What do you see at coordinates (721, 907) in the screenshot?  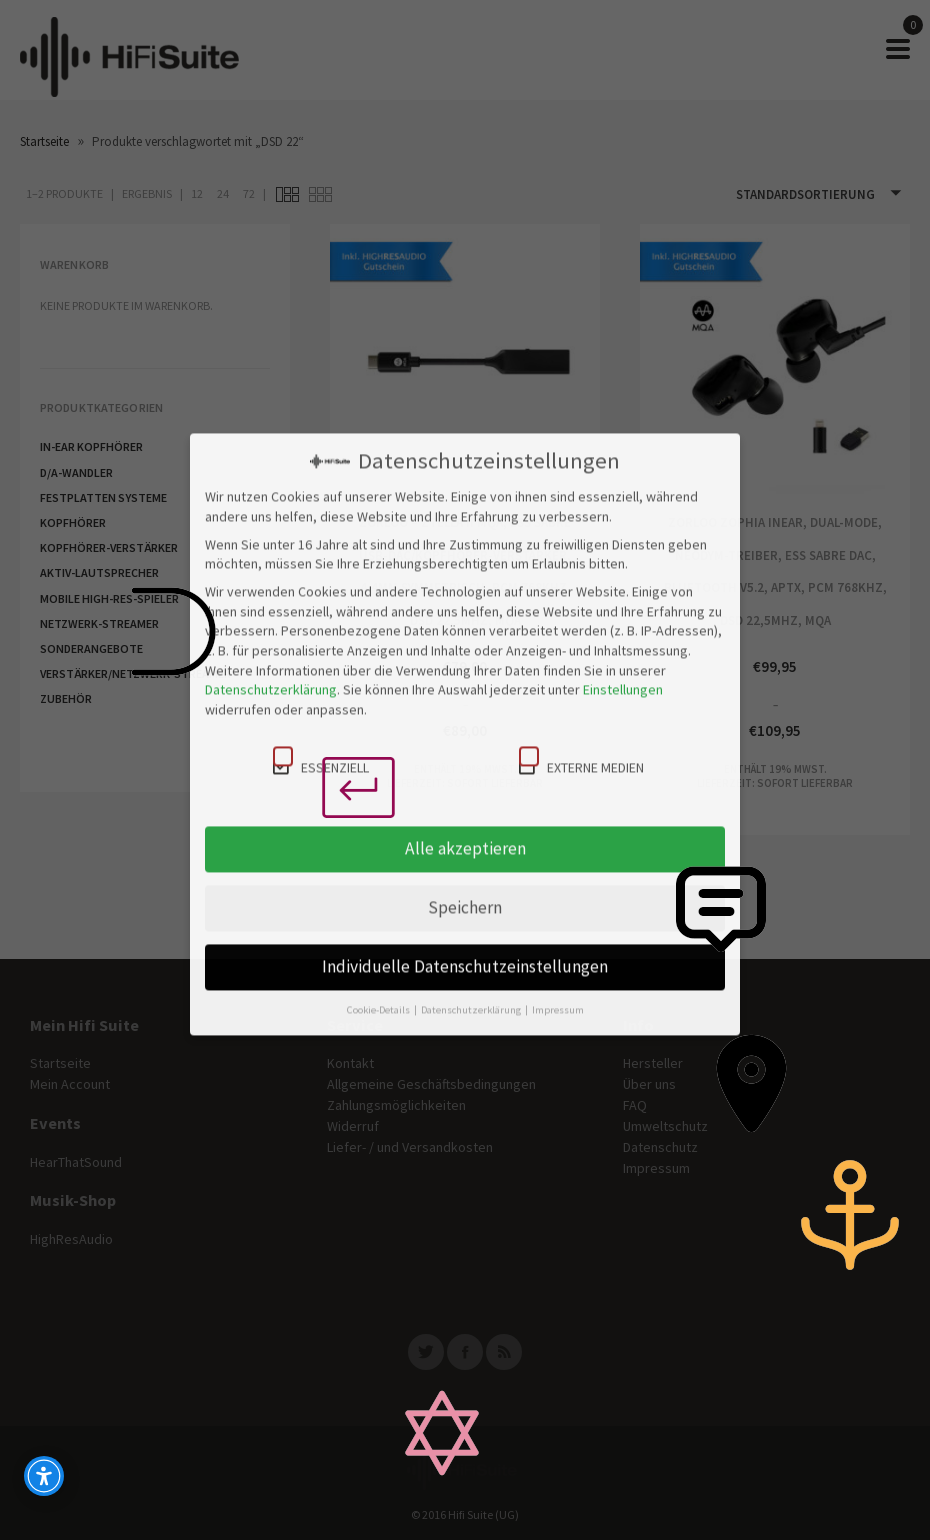 I see `open messaging or chat` at bounding box center [721, 907].